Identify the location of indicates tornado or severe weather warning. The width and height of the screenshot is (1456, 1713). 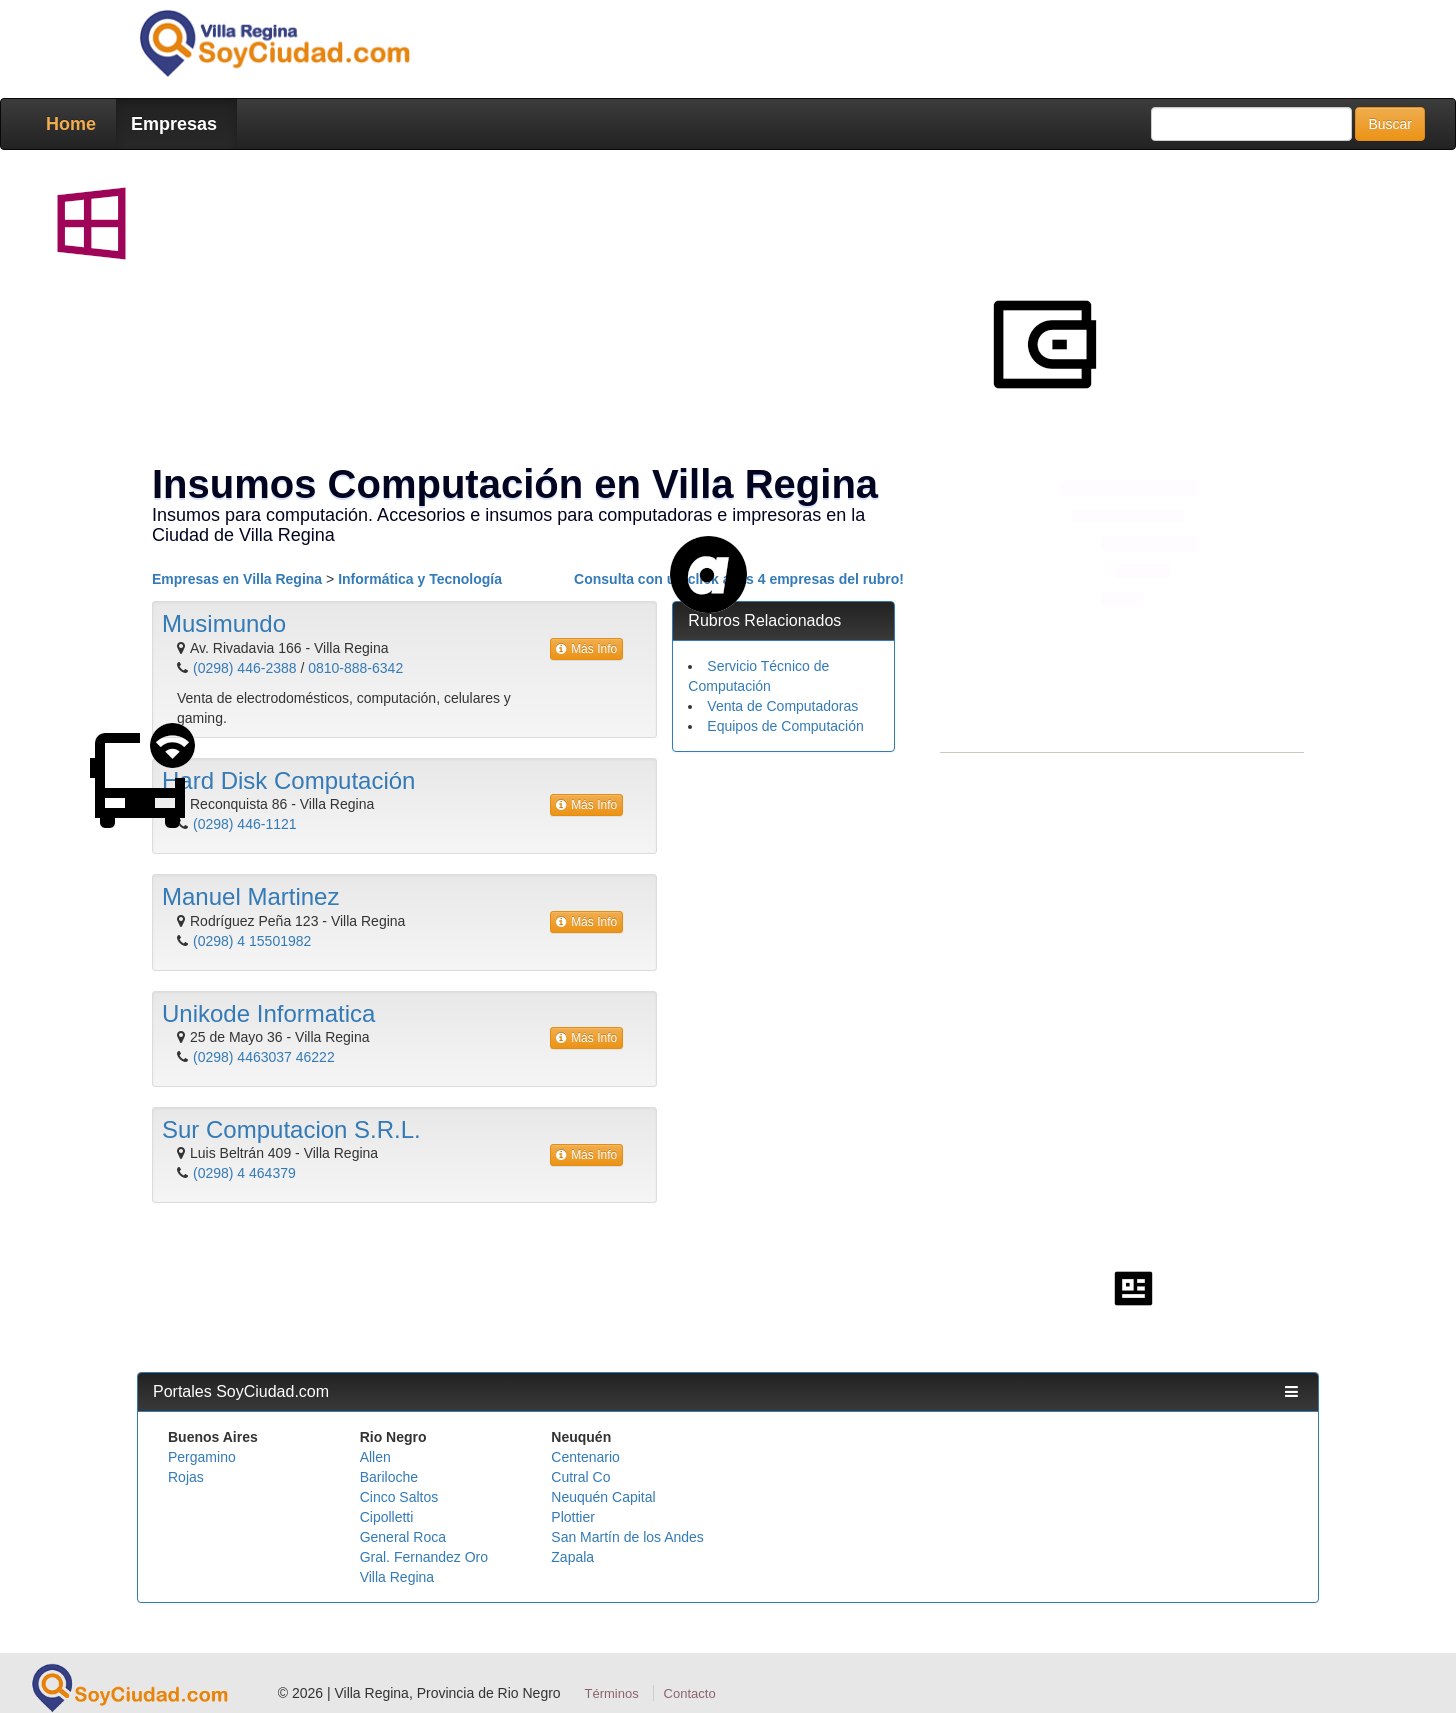
(1128, 543).